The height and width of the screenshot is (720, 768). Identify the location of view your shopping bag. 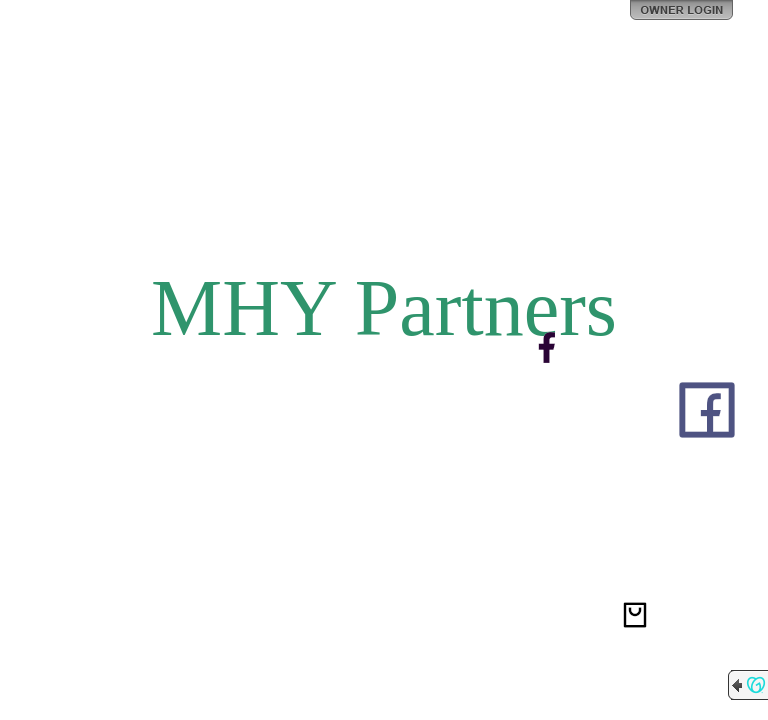
(635, 615).